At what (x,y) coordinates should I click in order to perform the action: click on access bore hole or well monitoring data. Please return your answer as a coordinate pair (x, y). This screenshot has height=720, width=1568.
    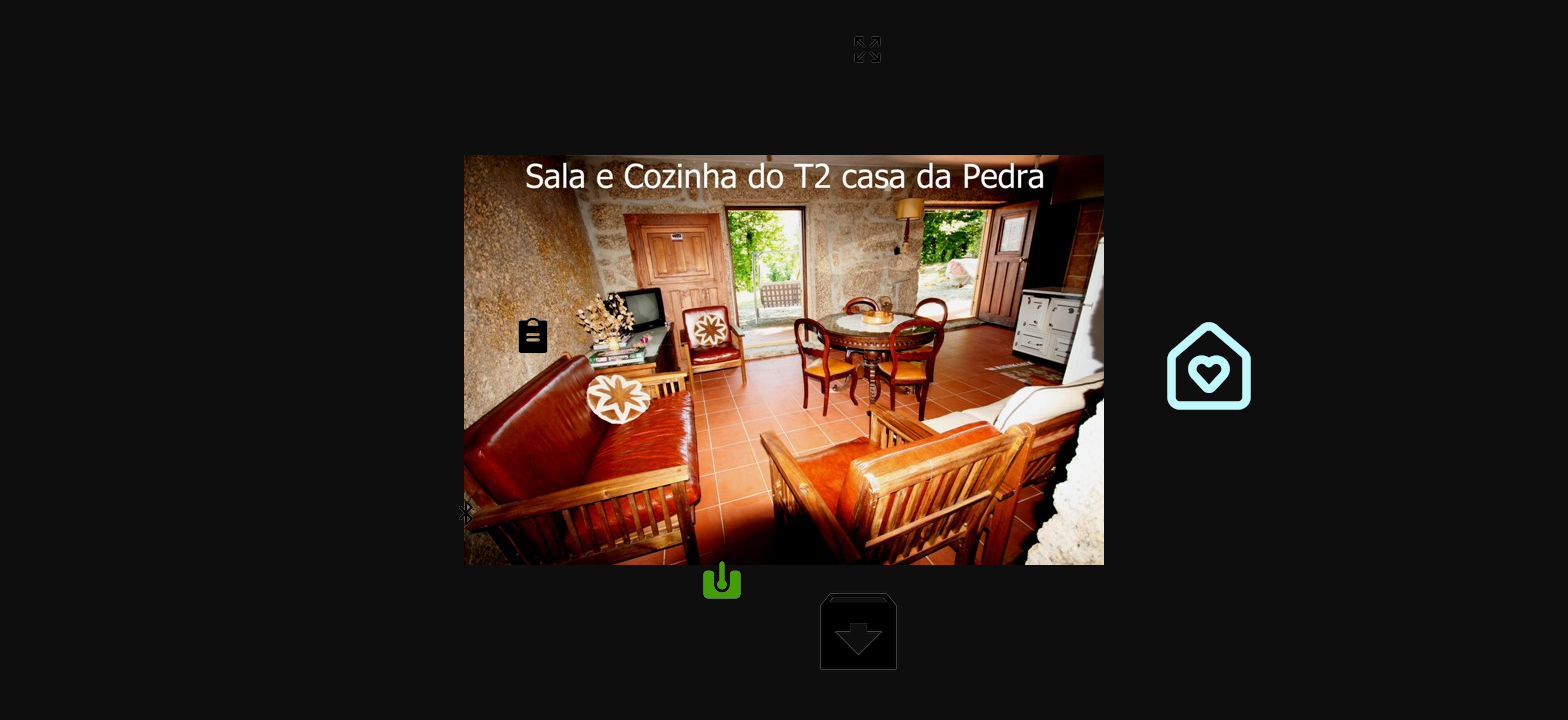
    Looking at the image, I should click on (722, 580).